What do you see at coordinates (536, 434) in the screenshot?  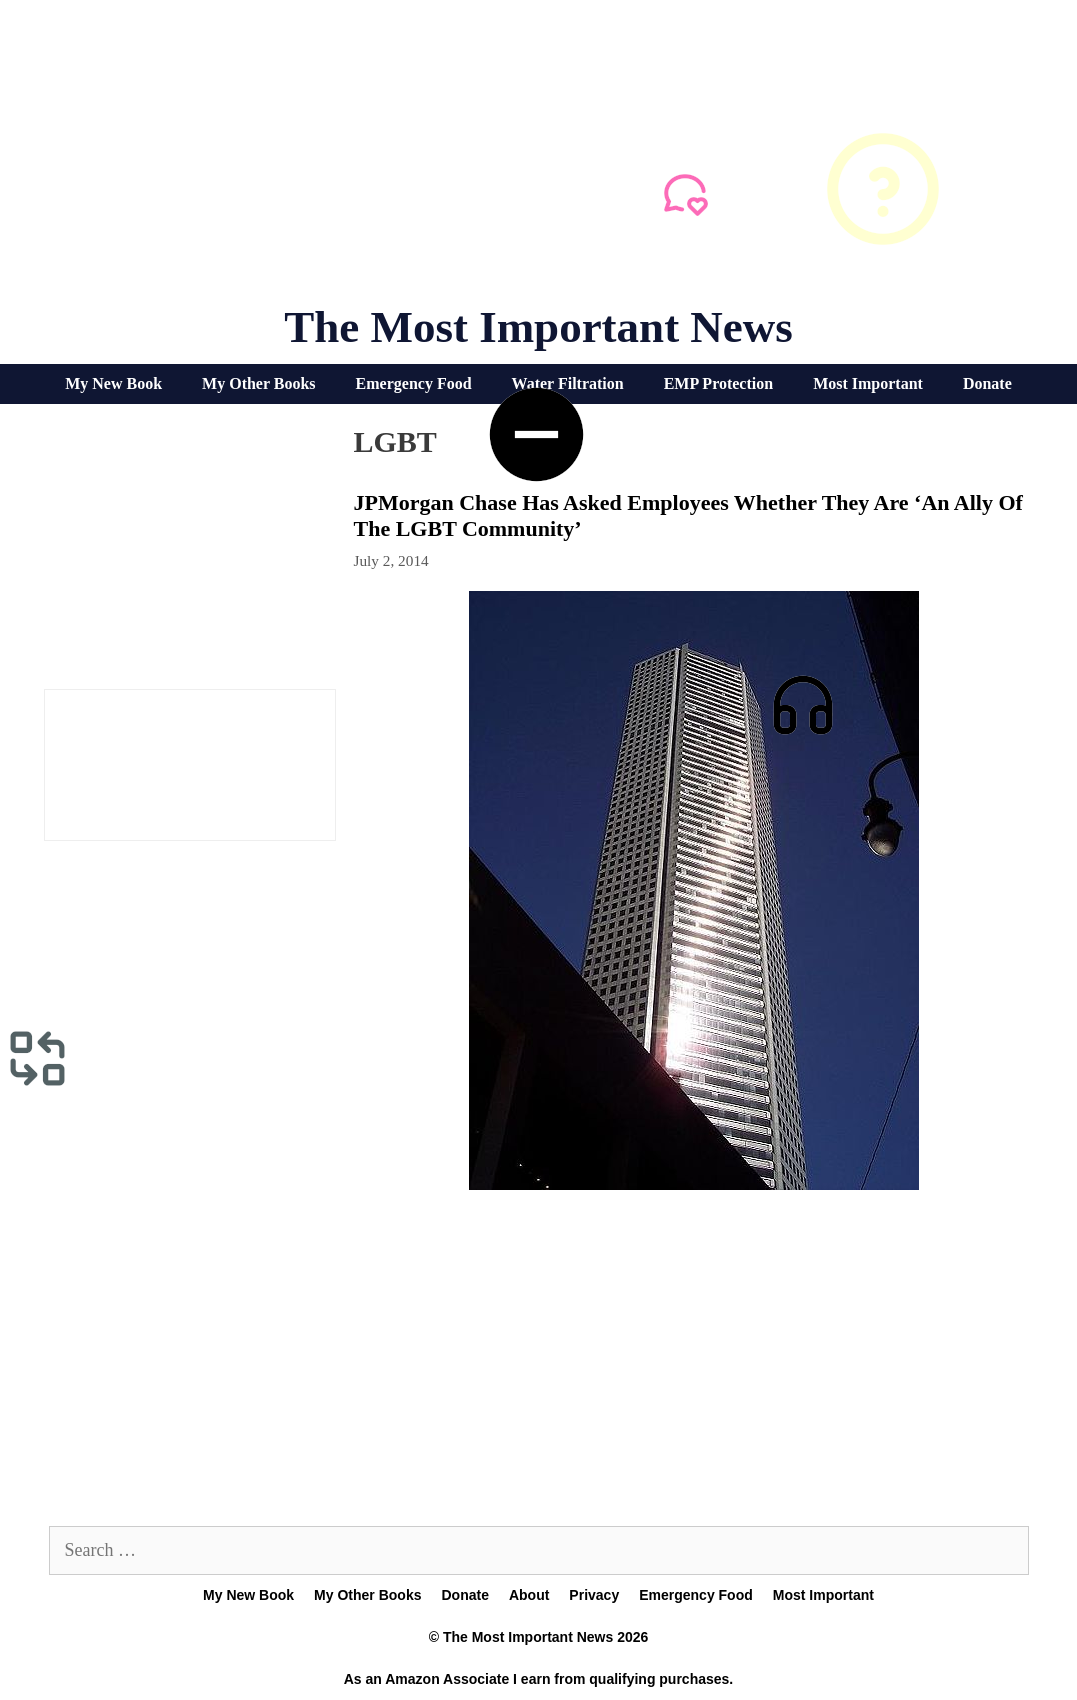 I see `remove an item from a list` at bounding box center [536, 434].